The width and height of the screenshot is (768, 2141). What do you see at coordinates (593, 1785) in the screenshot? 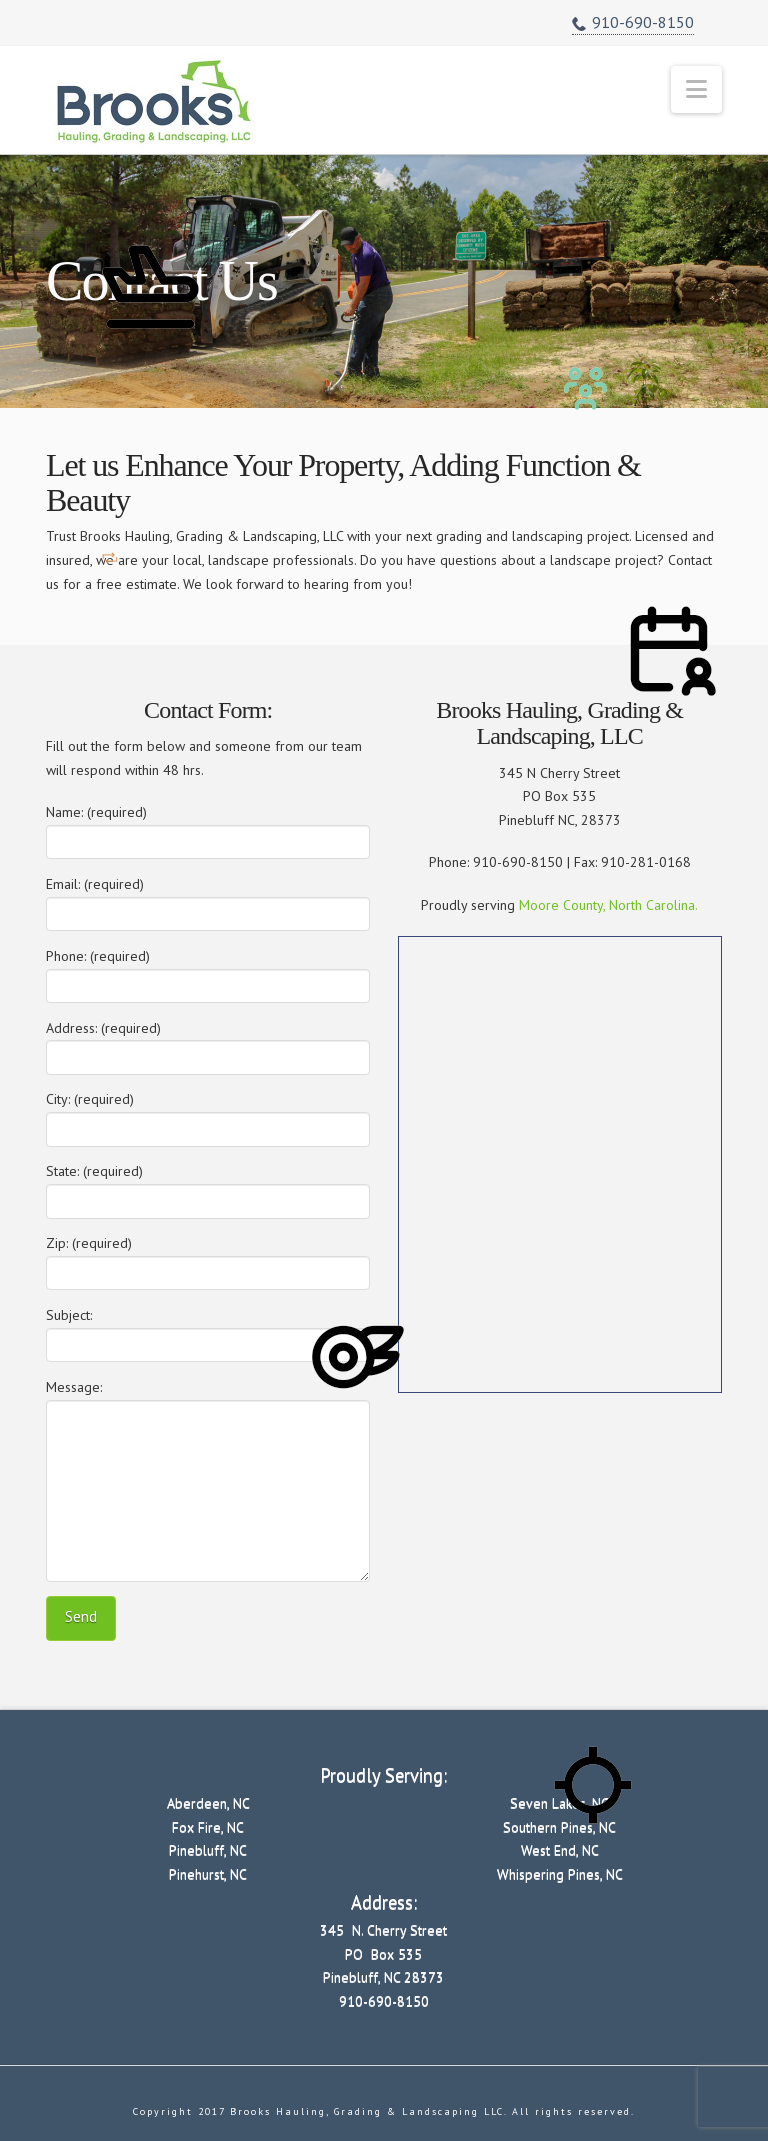
I see `find my current location` at bounding box center [593, 1785].